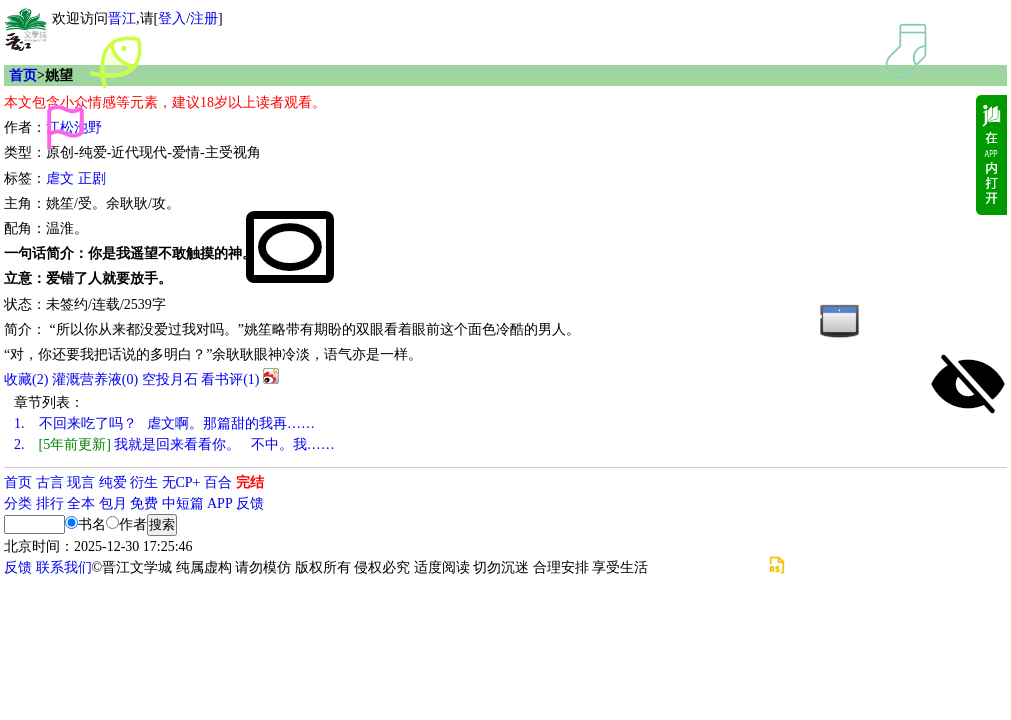 This screenshot has height=720, width=1011. I want to click on a Rust source code file, so click(777, 565).